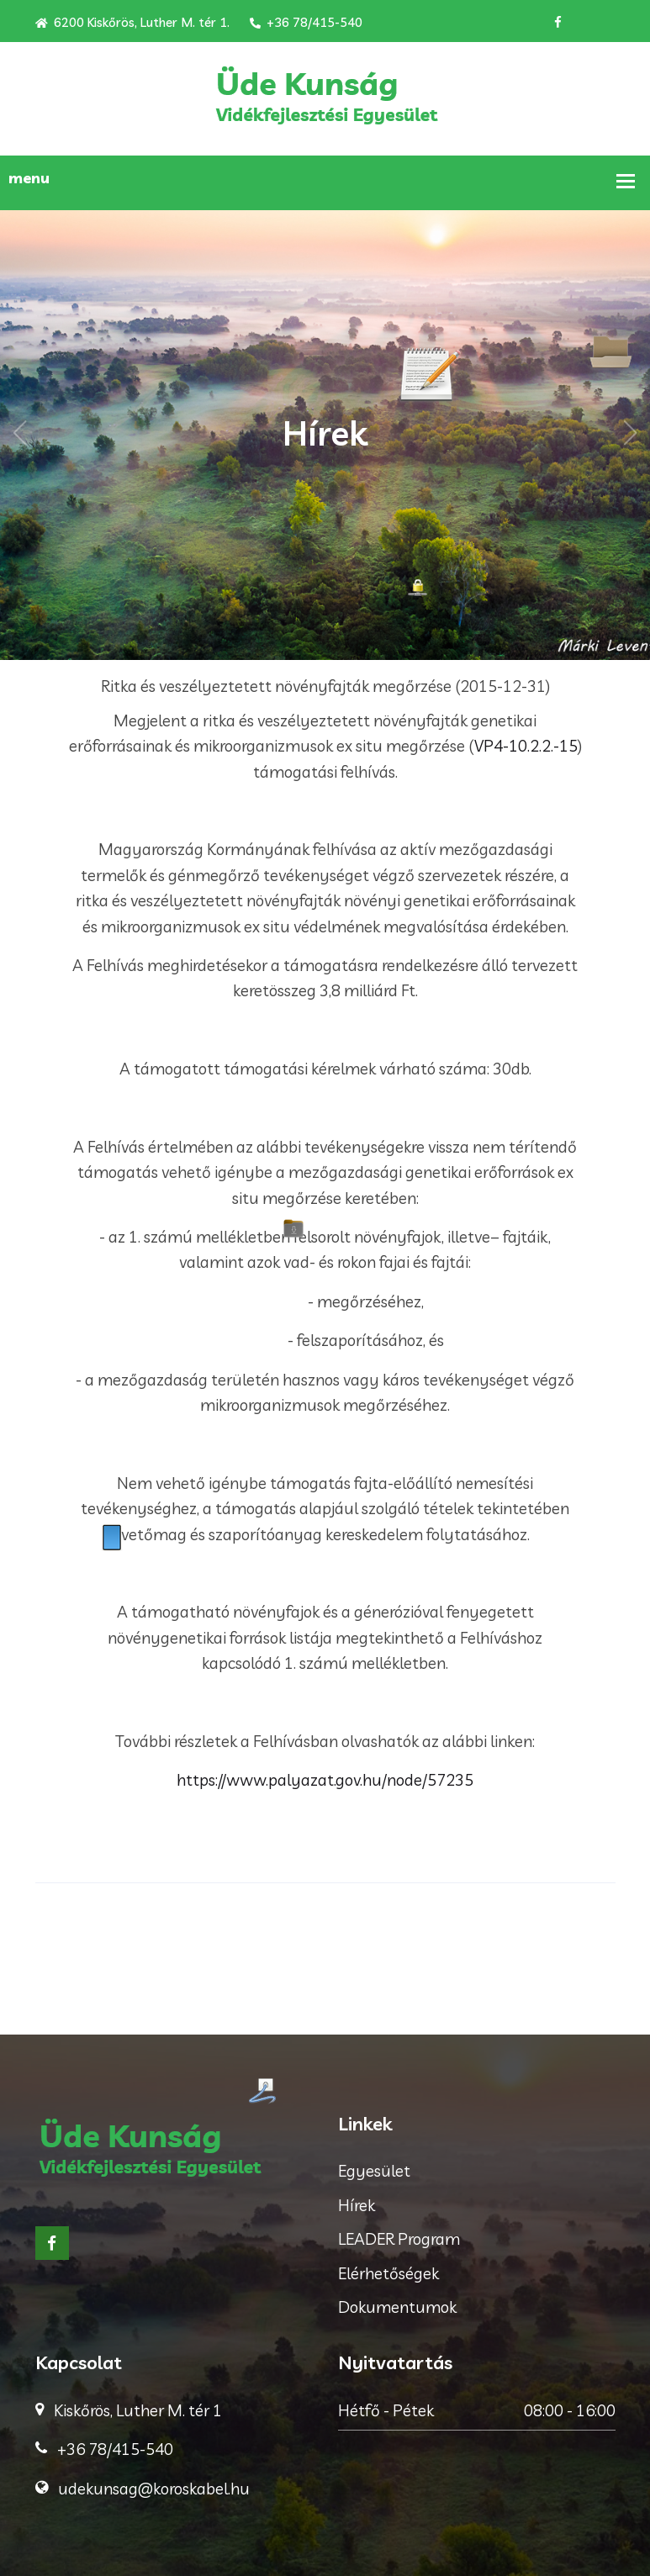 The height and width of the screenshot is (2576, 650). I want to click on drop files here to move them into this folder, so click(610, 354).